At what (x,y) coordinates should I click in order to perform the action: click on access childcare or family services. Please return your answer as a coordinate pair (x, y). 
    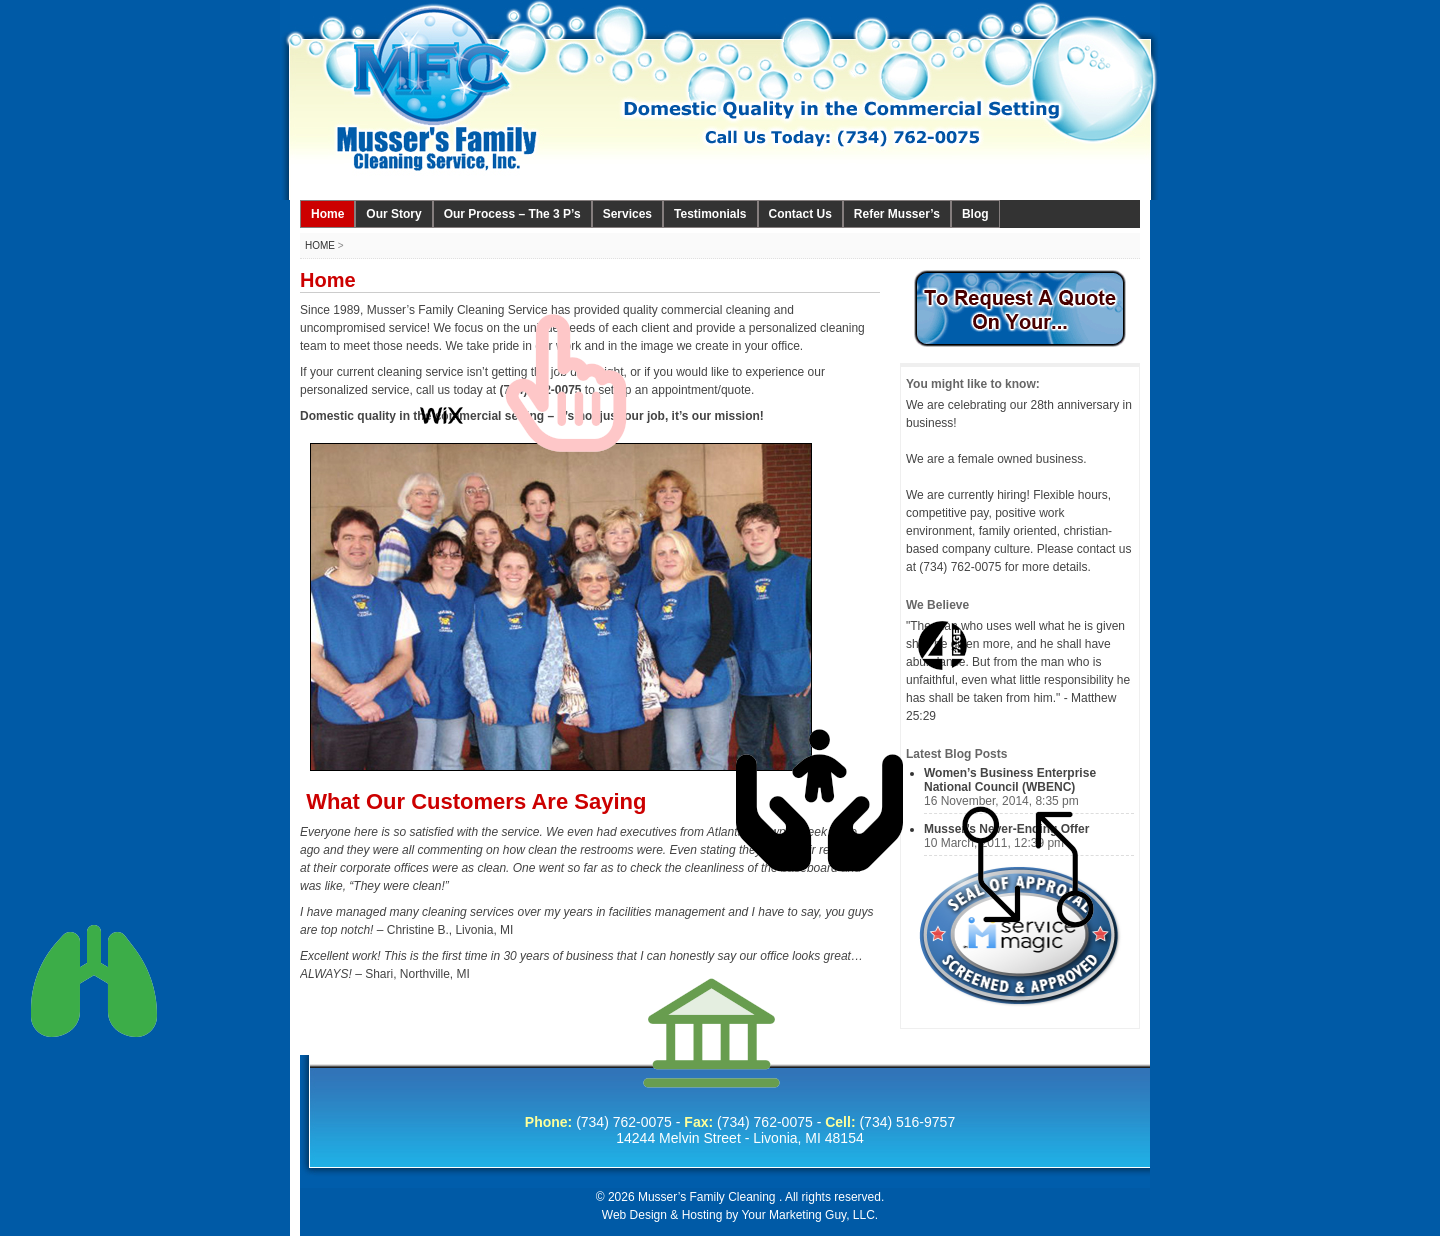
    Looking at the image, I should click on (819, 804).